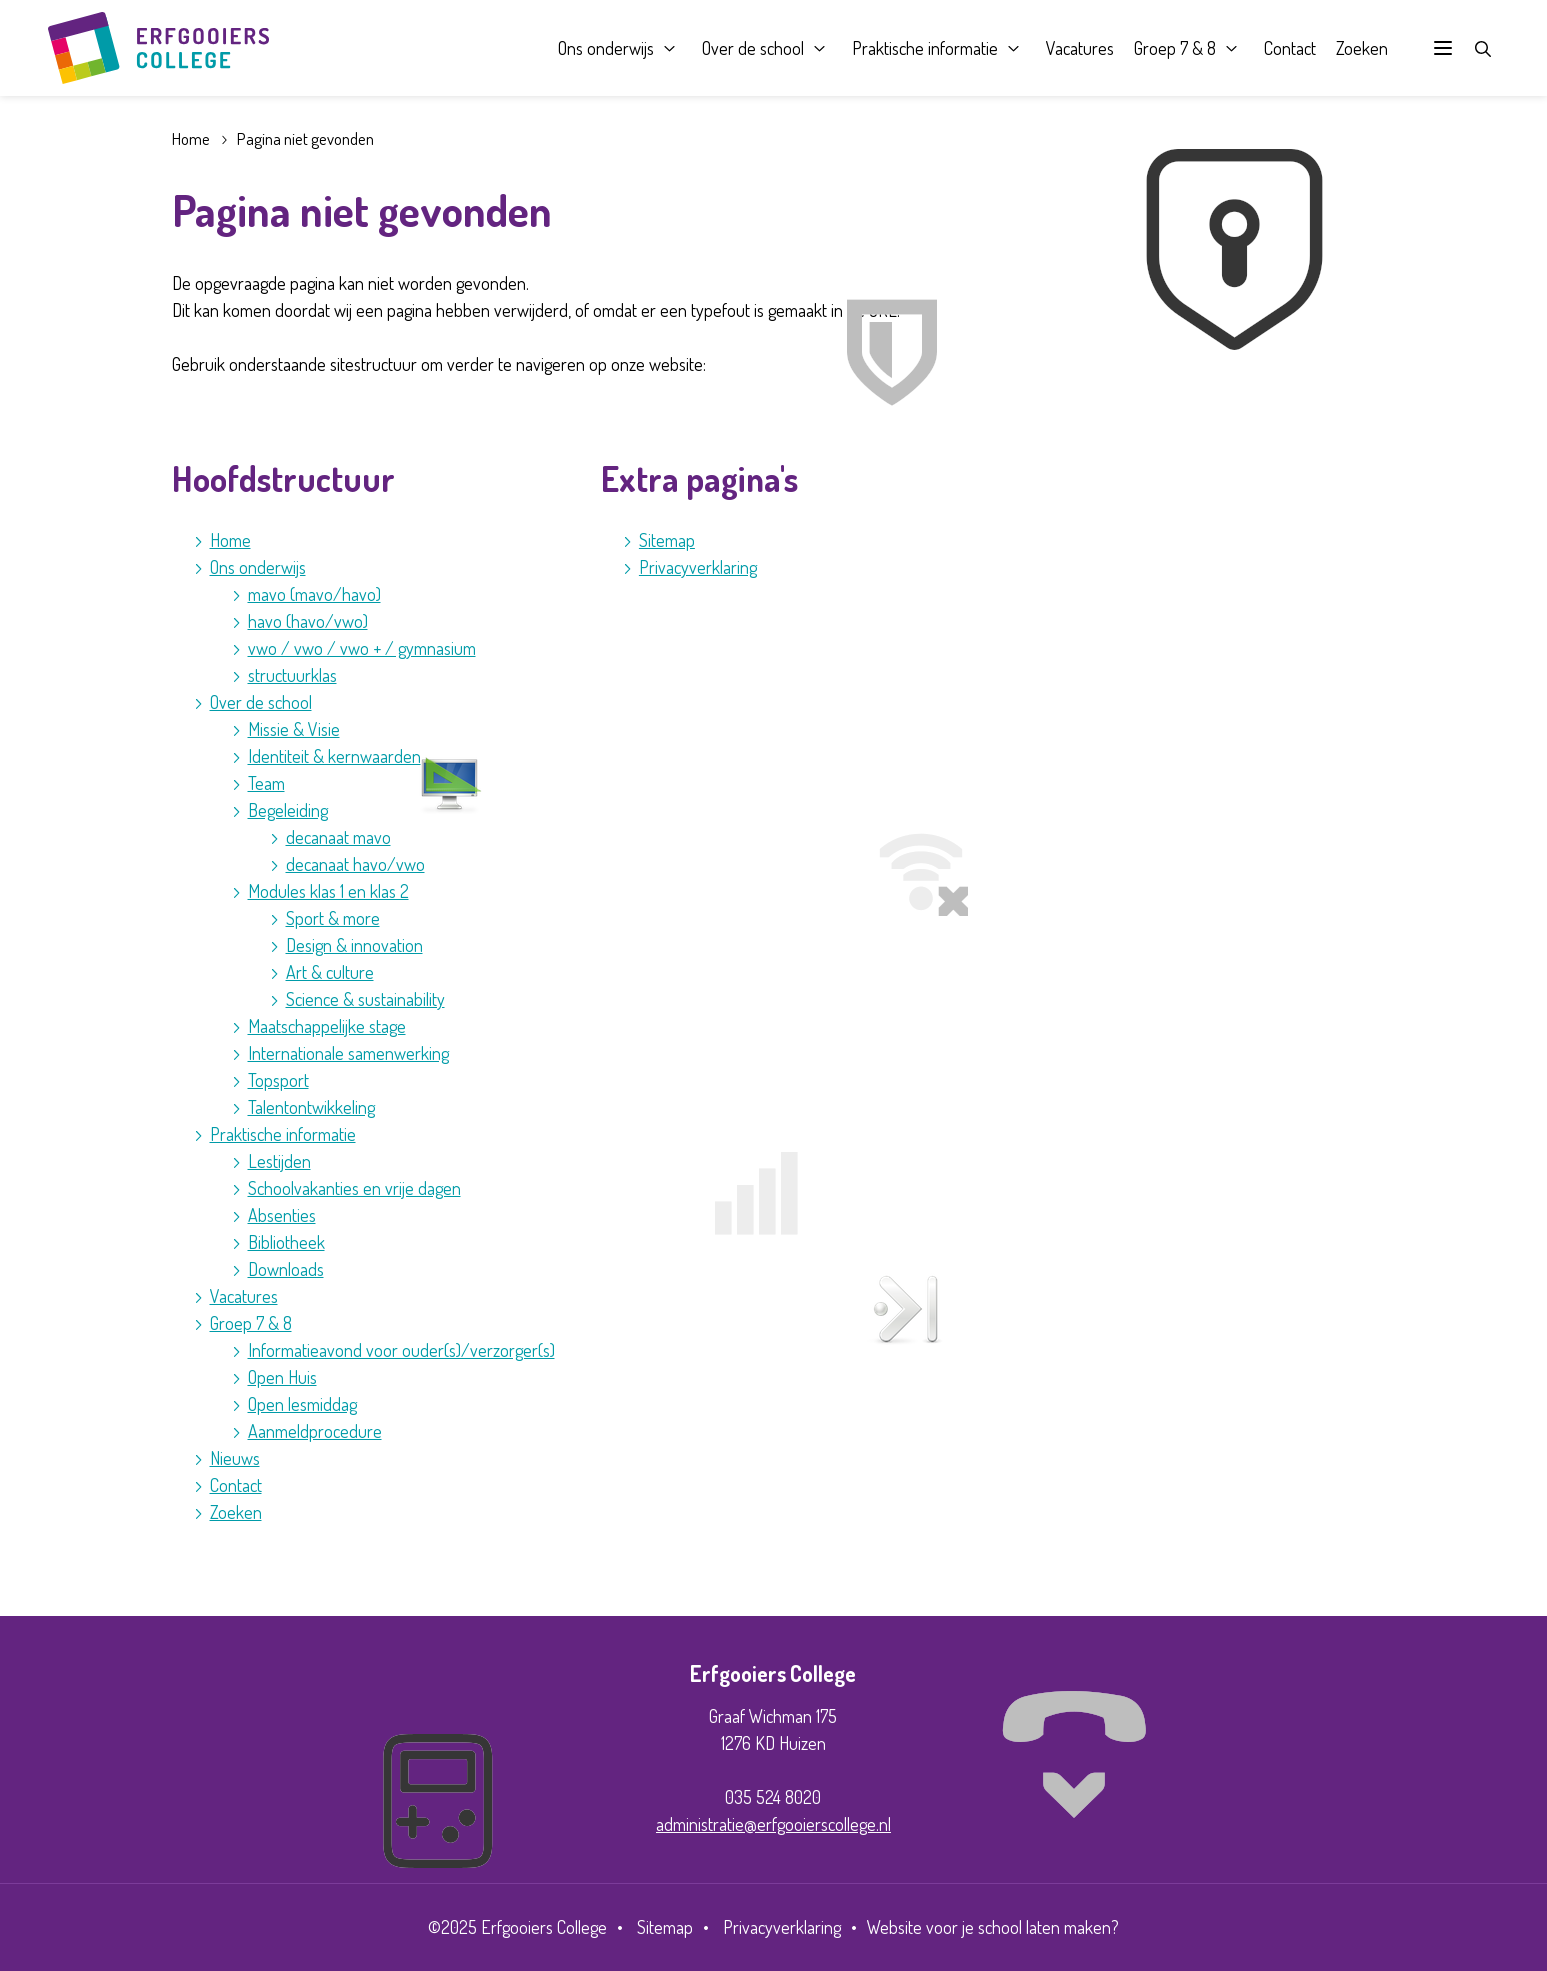 This screenshot has height=1971, width=1547. What do you see at coordinates (1234, 249) in the screenshot?
I see `access device security settings` at bounding box center [1234, 249].